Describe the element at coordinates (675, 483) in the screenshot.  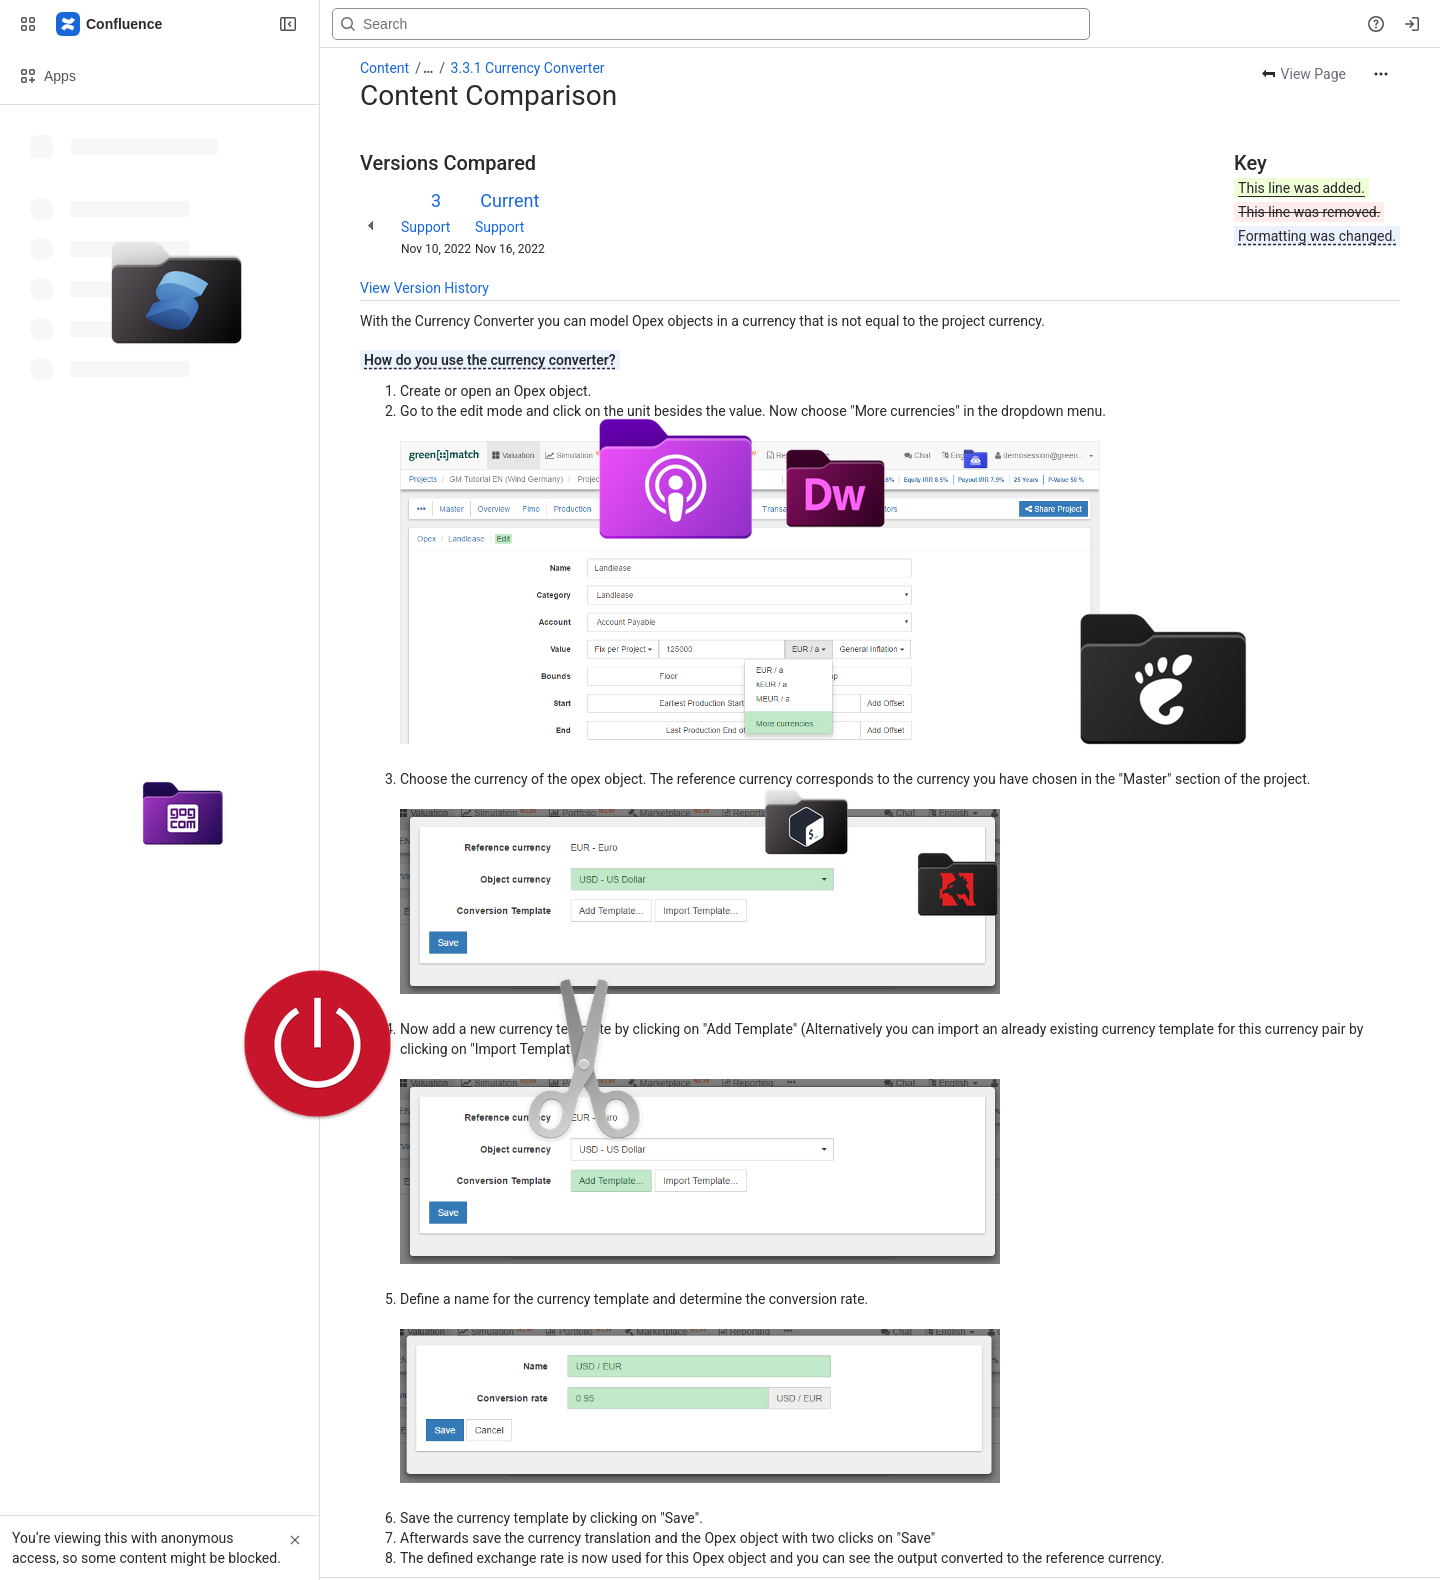
I see `open folder containing podcast files` at that location.